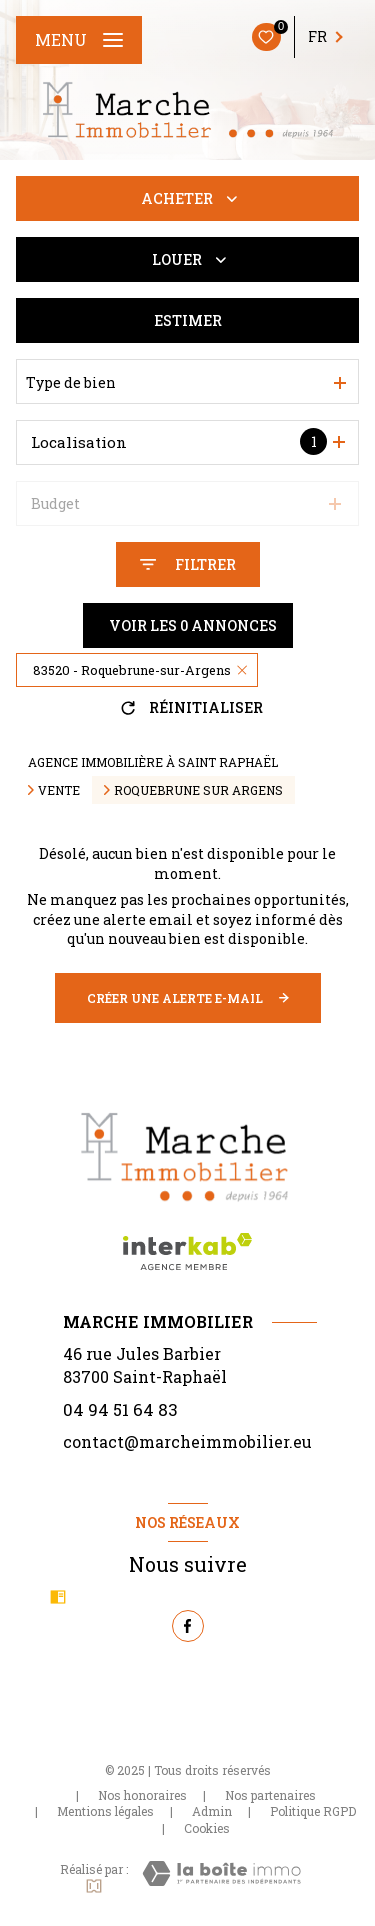 The height and width of the screenshot is (1926, 375). Describe the element at coordinates (94, 1886) in the screenshot. I see `view available coupons or vouchers` at that location.